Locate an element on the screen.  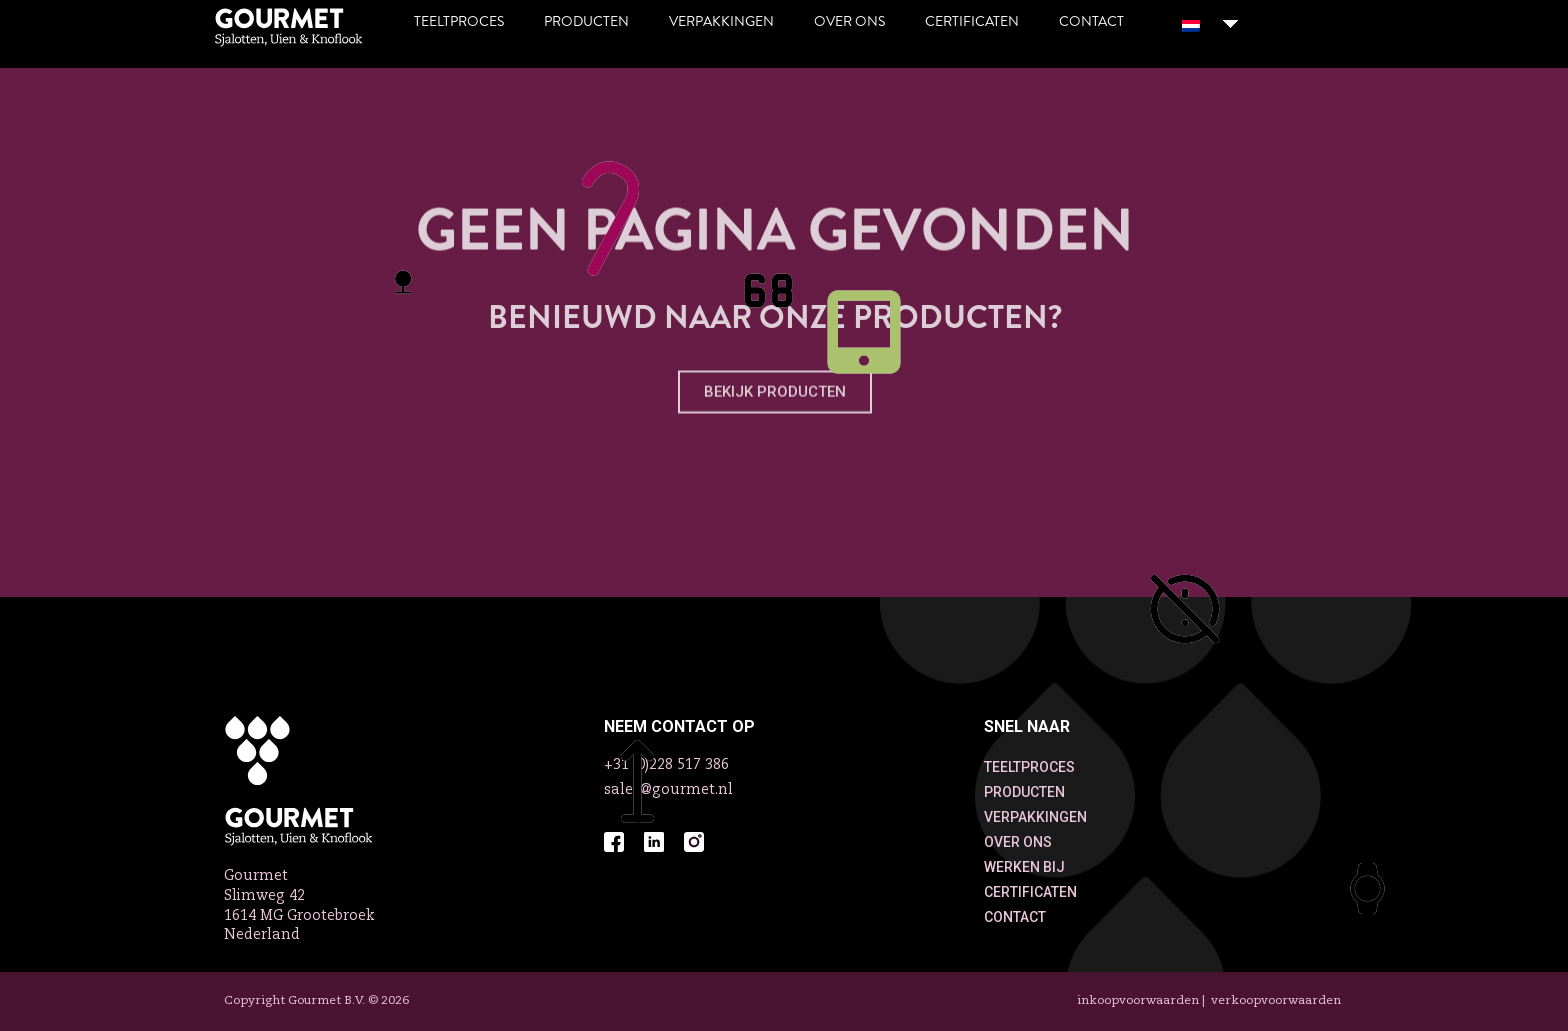
access smartwatch settings or pairing is located at coordinates (1367, 888).